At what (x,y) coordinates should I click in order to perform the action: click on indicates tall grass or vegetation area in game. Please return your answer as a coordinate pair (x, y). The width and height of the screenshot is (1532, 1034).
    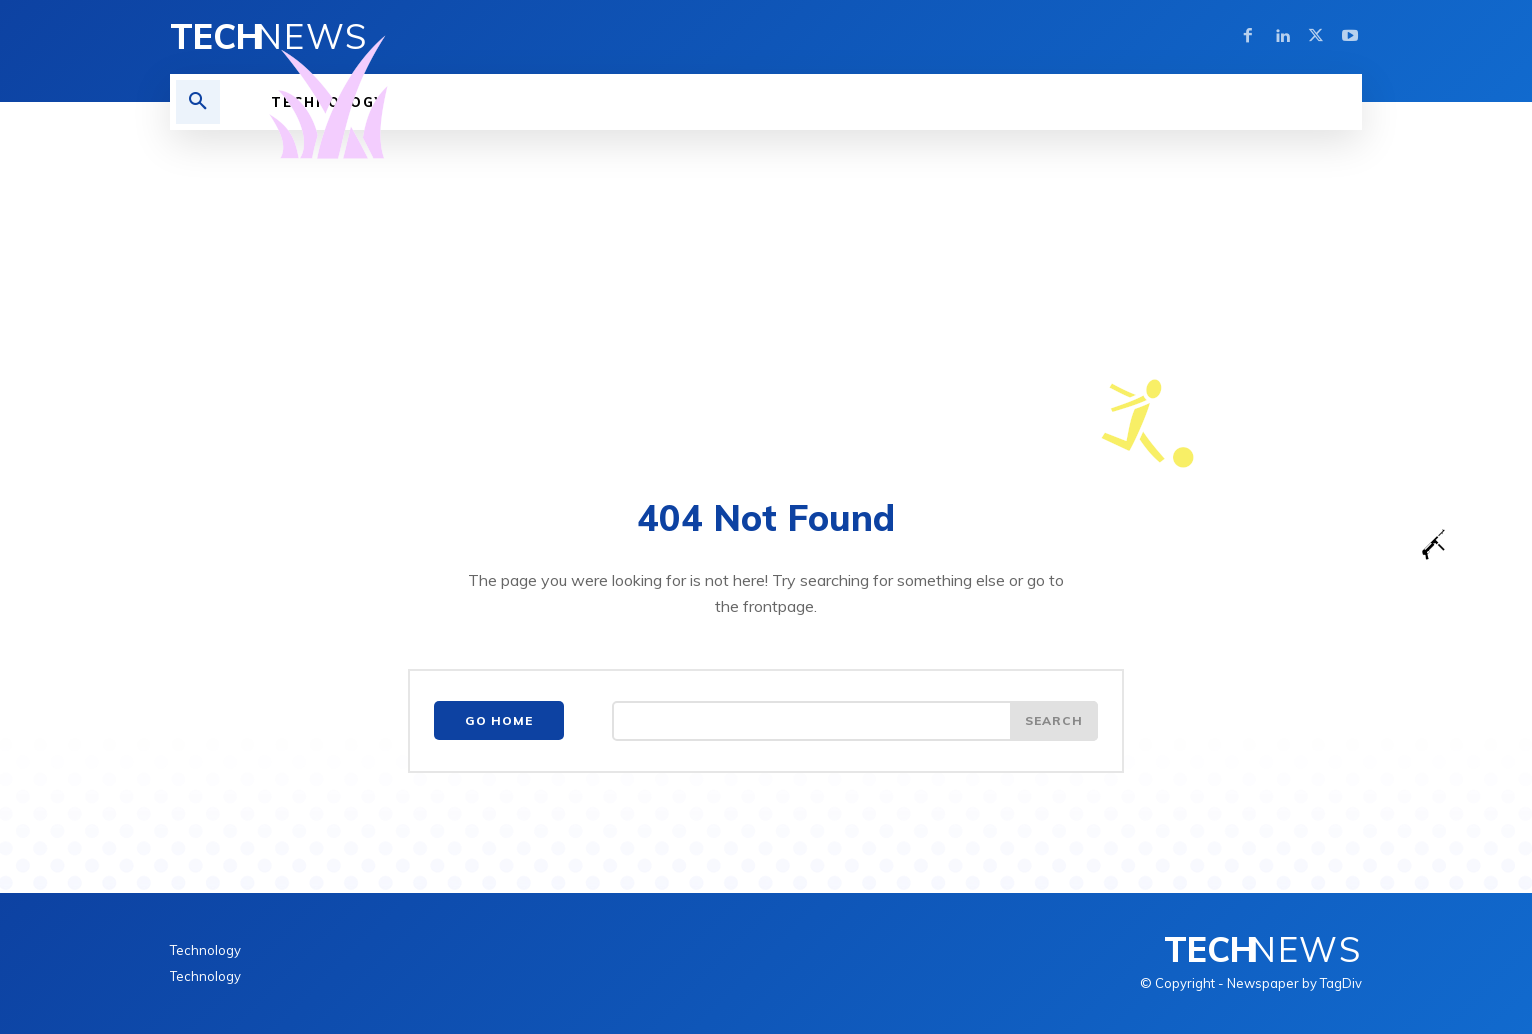
    Looking at the image, I should click on (329, 94).